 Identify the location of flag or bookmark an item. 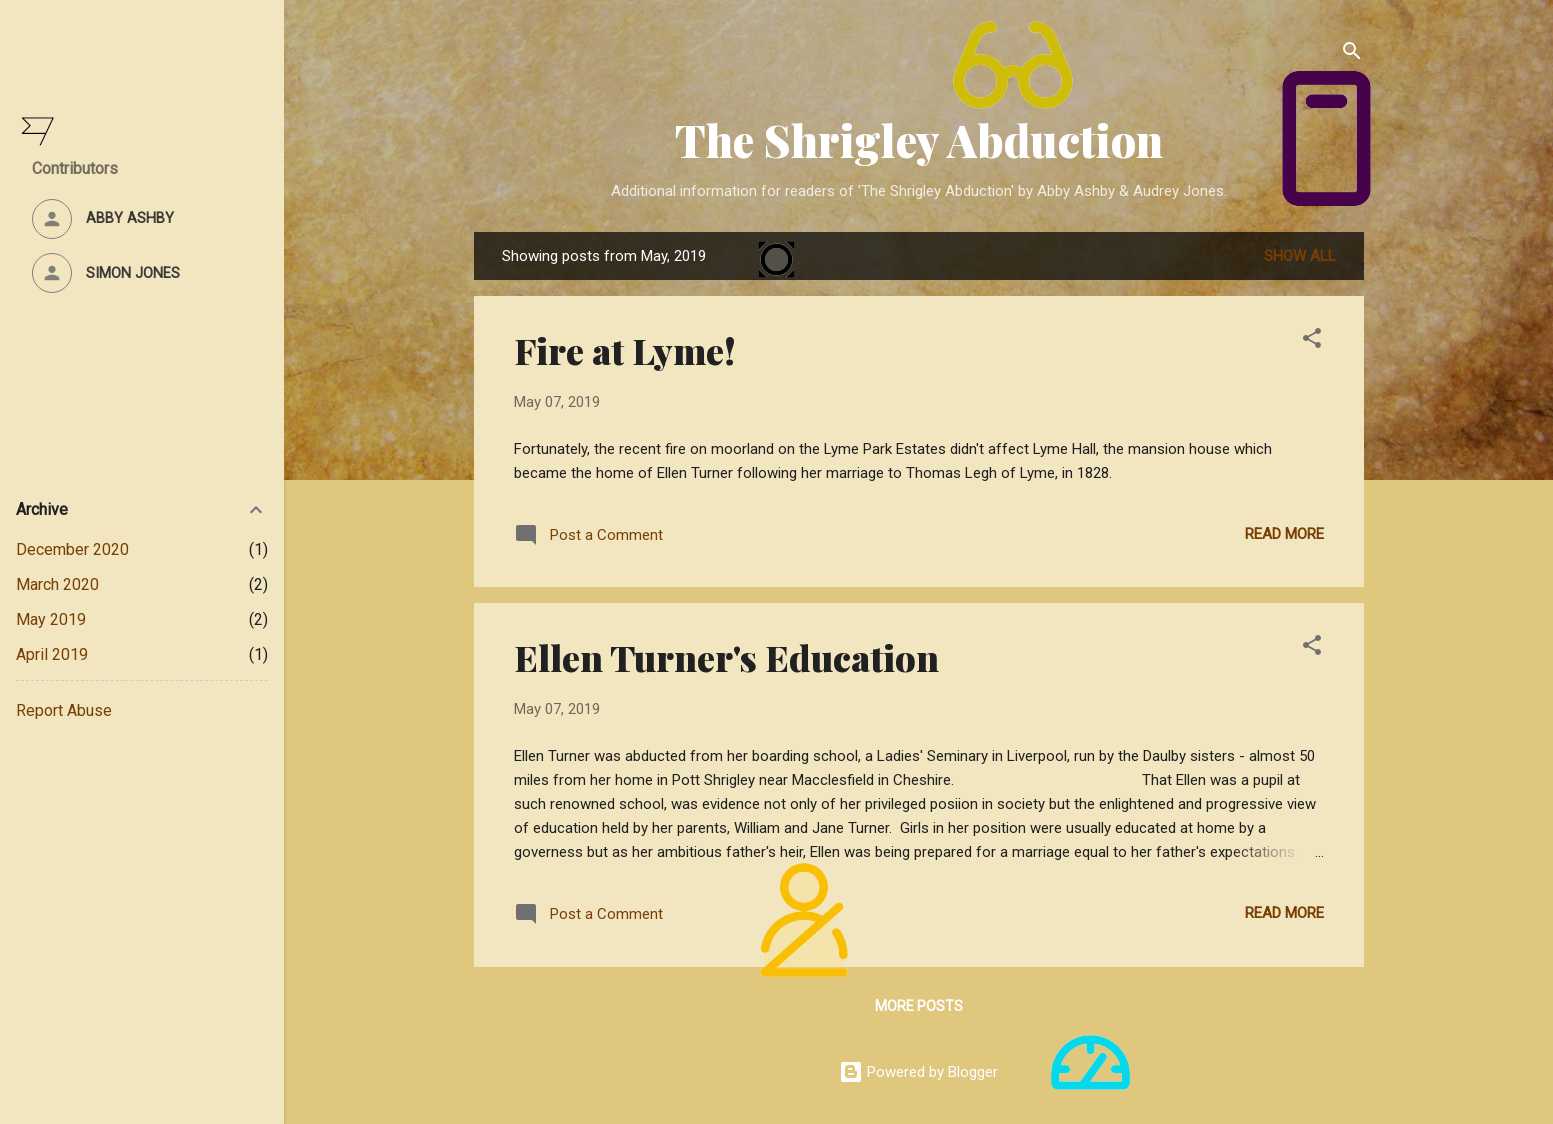
(36, 129).